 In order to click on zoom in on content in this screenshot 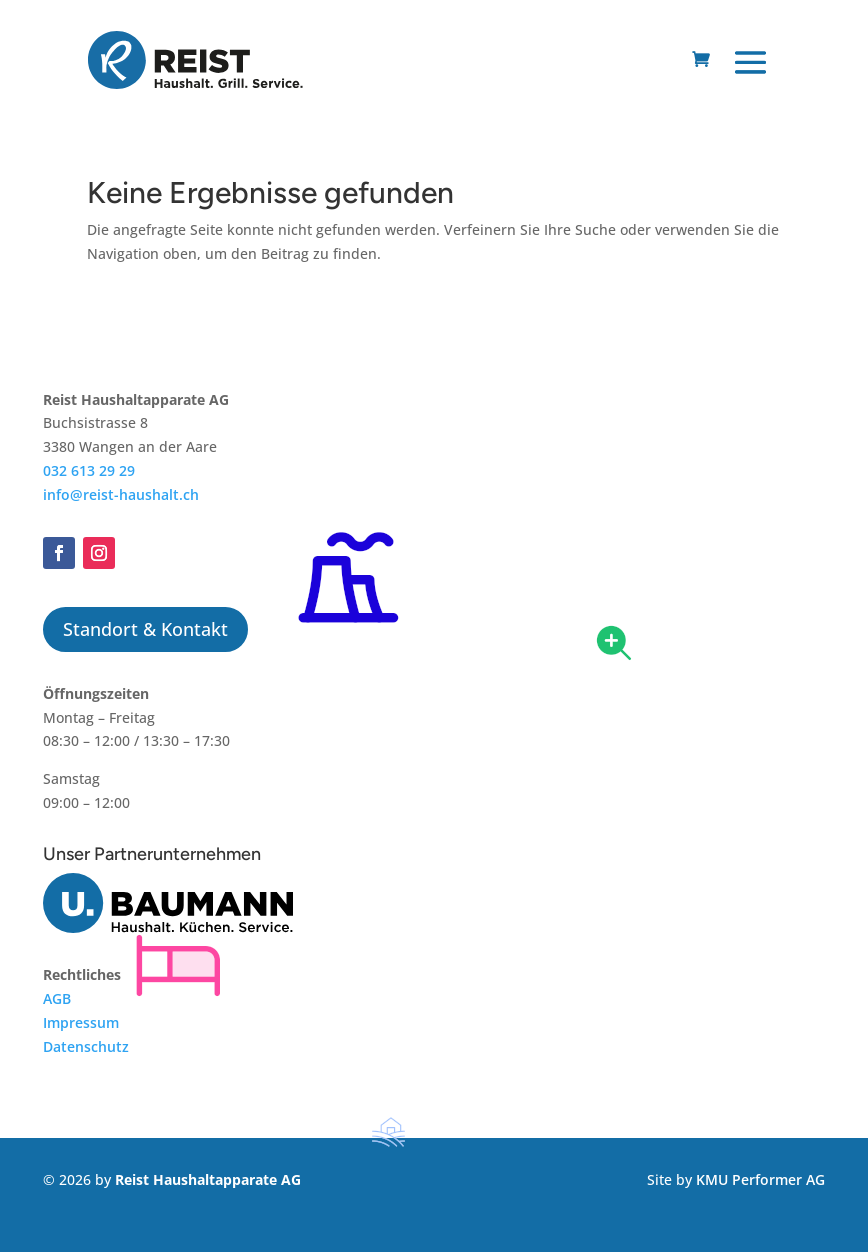, I will do `click(614, 643)`.